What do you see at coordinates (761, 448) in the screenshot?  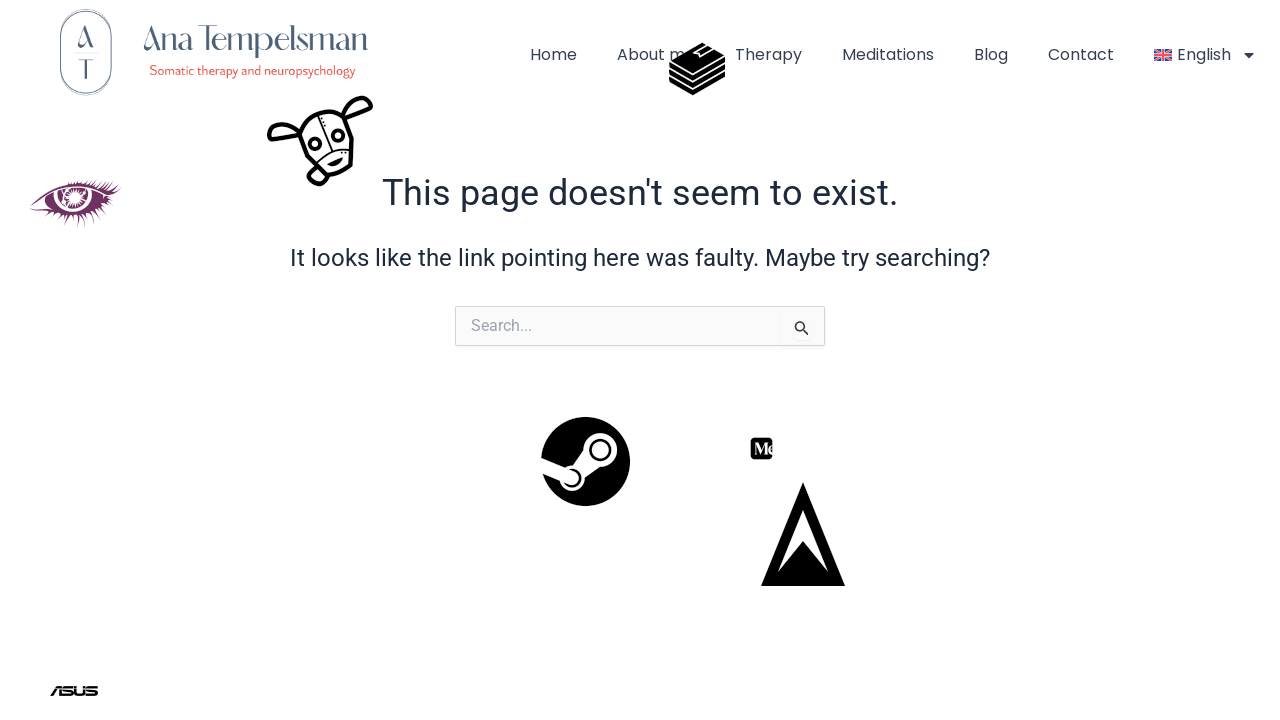 I see `open the Medium app` at bounding box center [761, 448].